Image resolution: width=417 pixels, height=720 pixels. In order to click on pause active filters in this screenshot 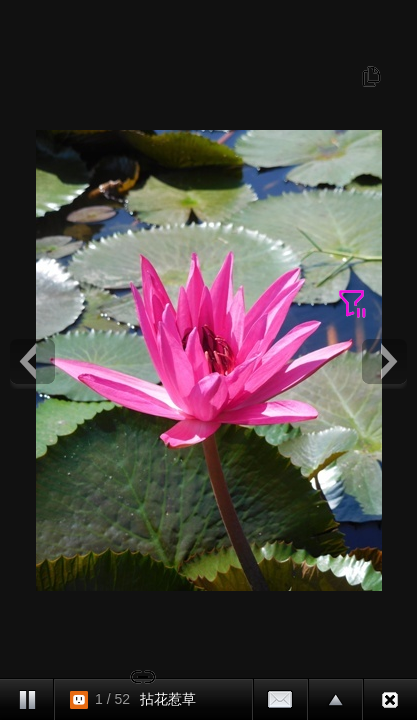, I will do `click(351, 302)`.